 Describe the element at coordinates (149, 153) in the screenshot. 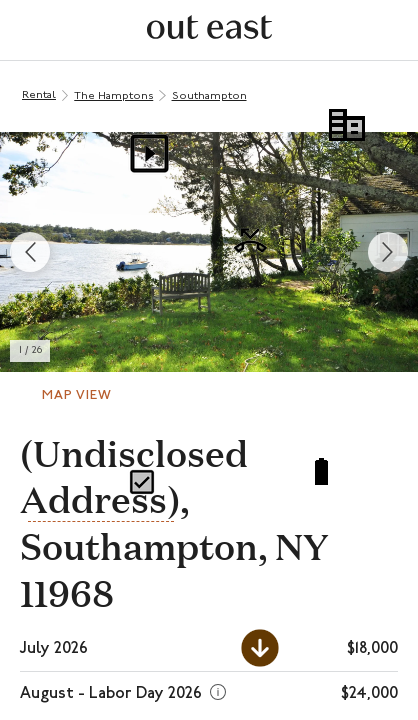

I see `start a slideshow presentation` at that location.